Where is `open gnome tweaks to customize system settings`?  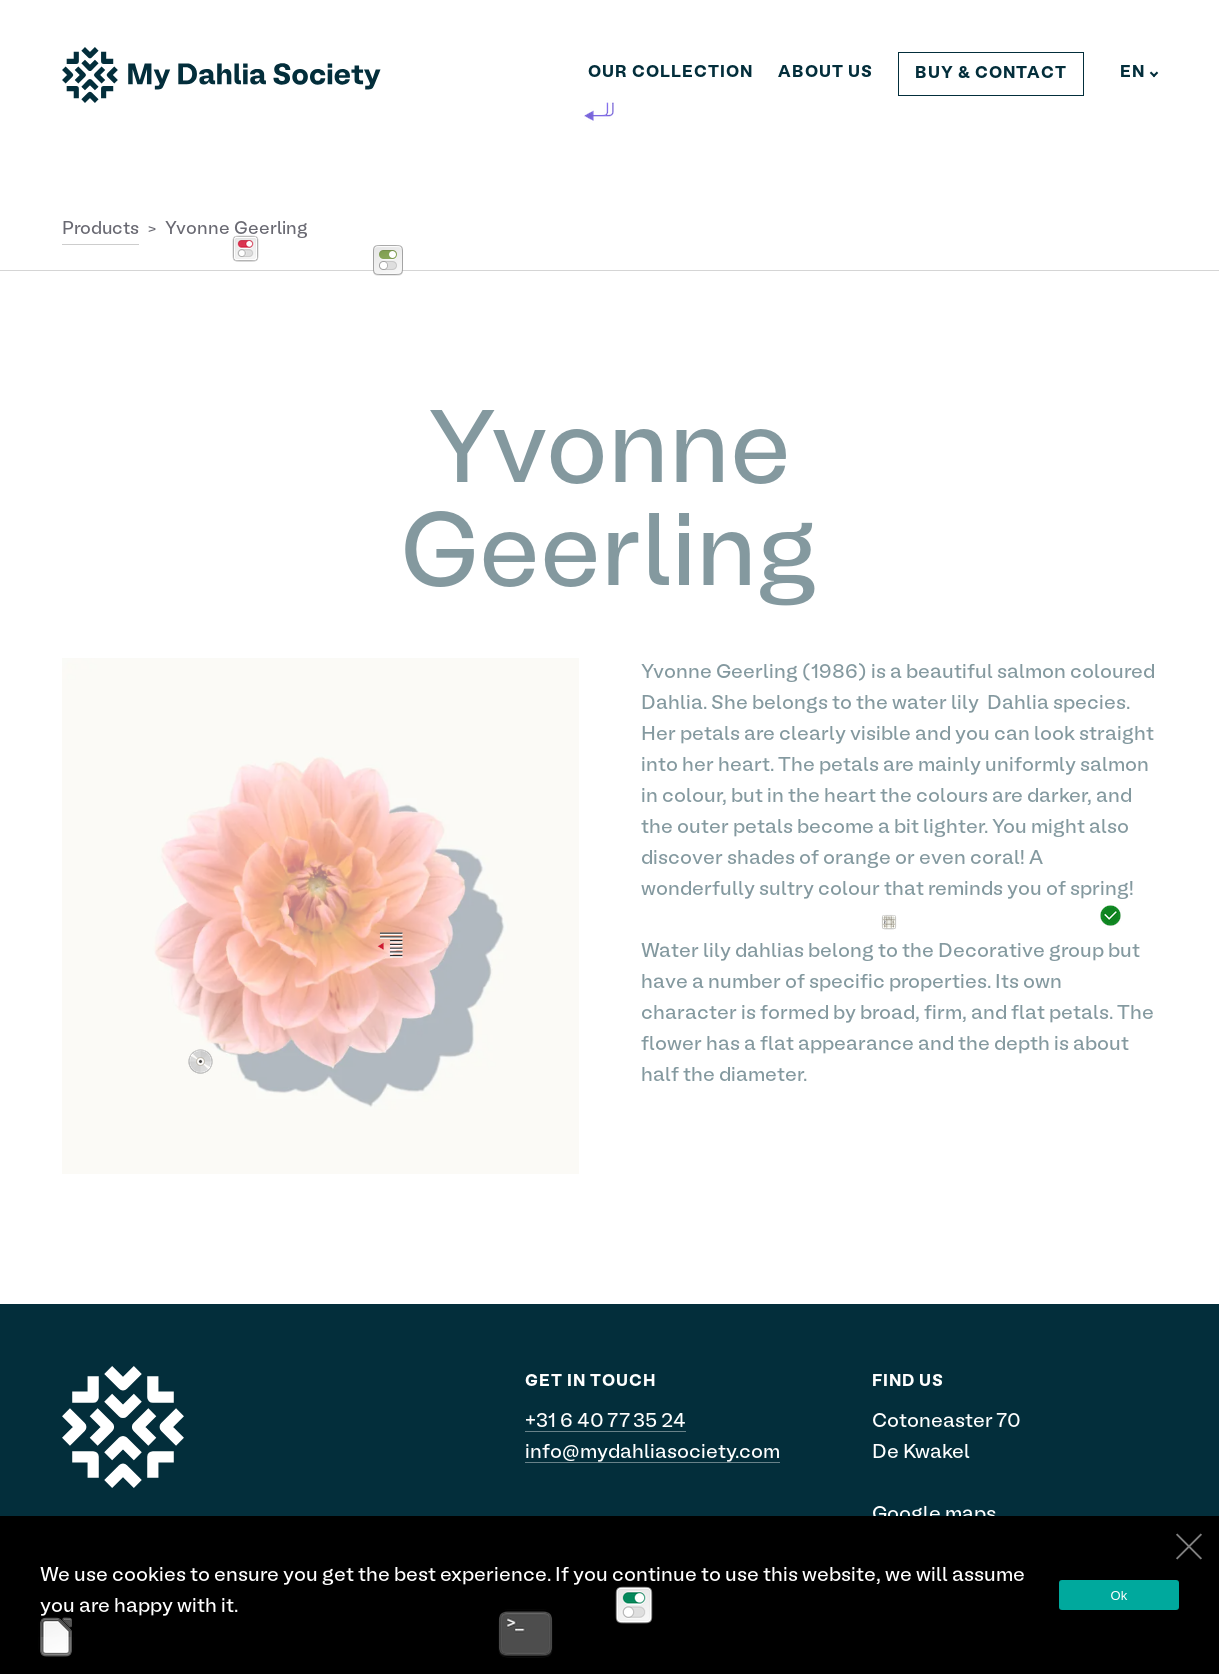 open gnome tweaks to customize system settings is located at coordinates (388, 260).